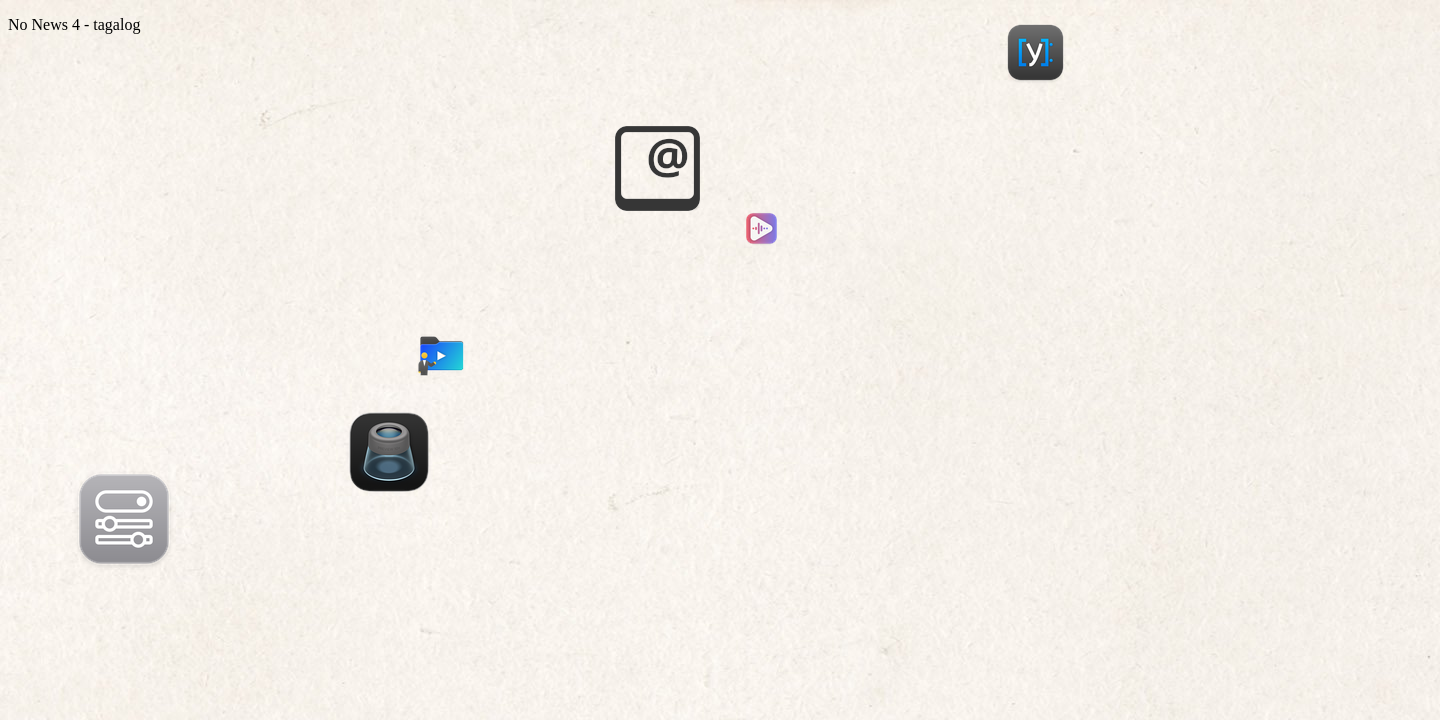  I want to click on launch ipython interactive python shell, so click(1035, 52).